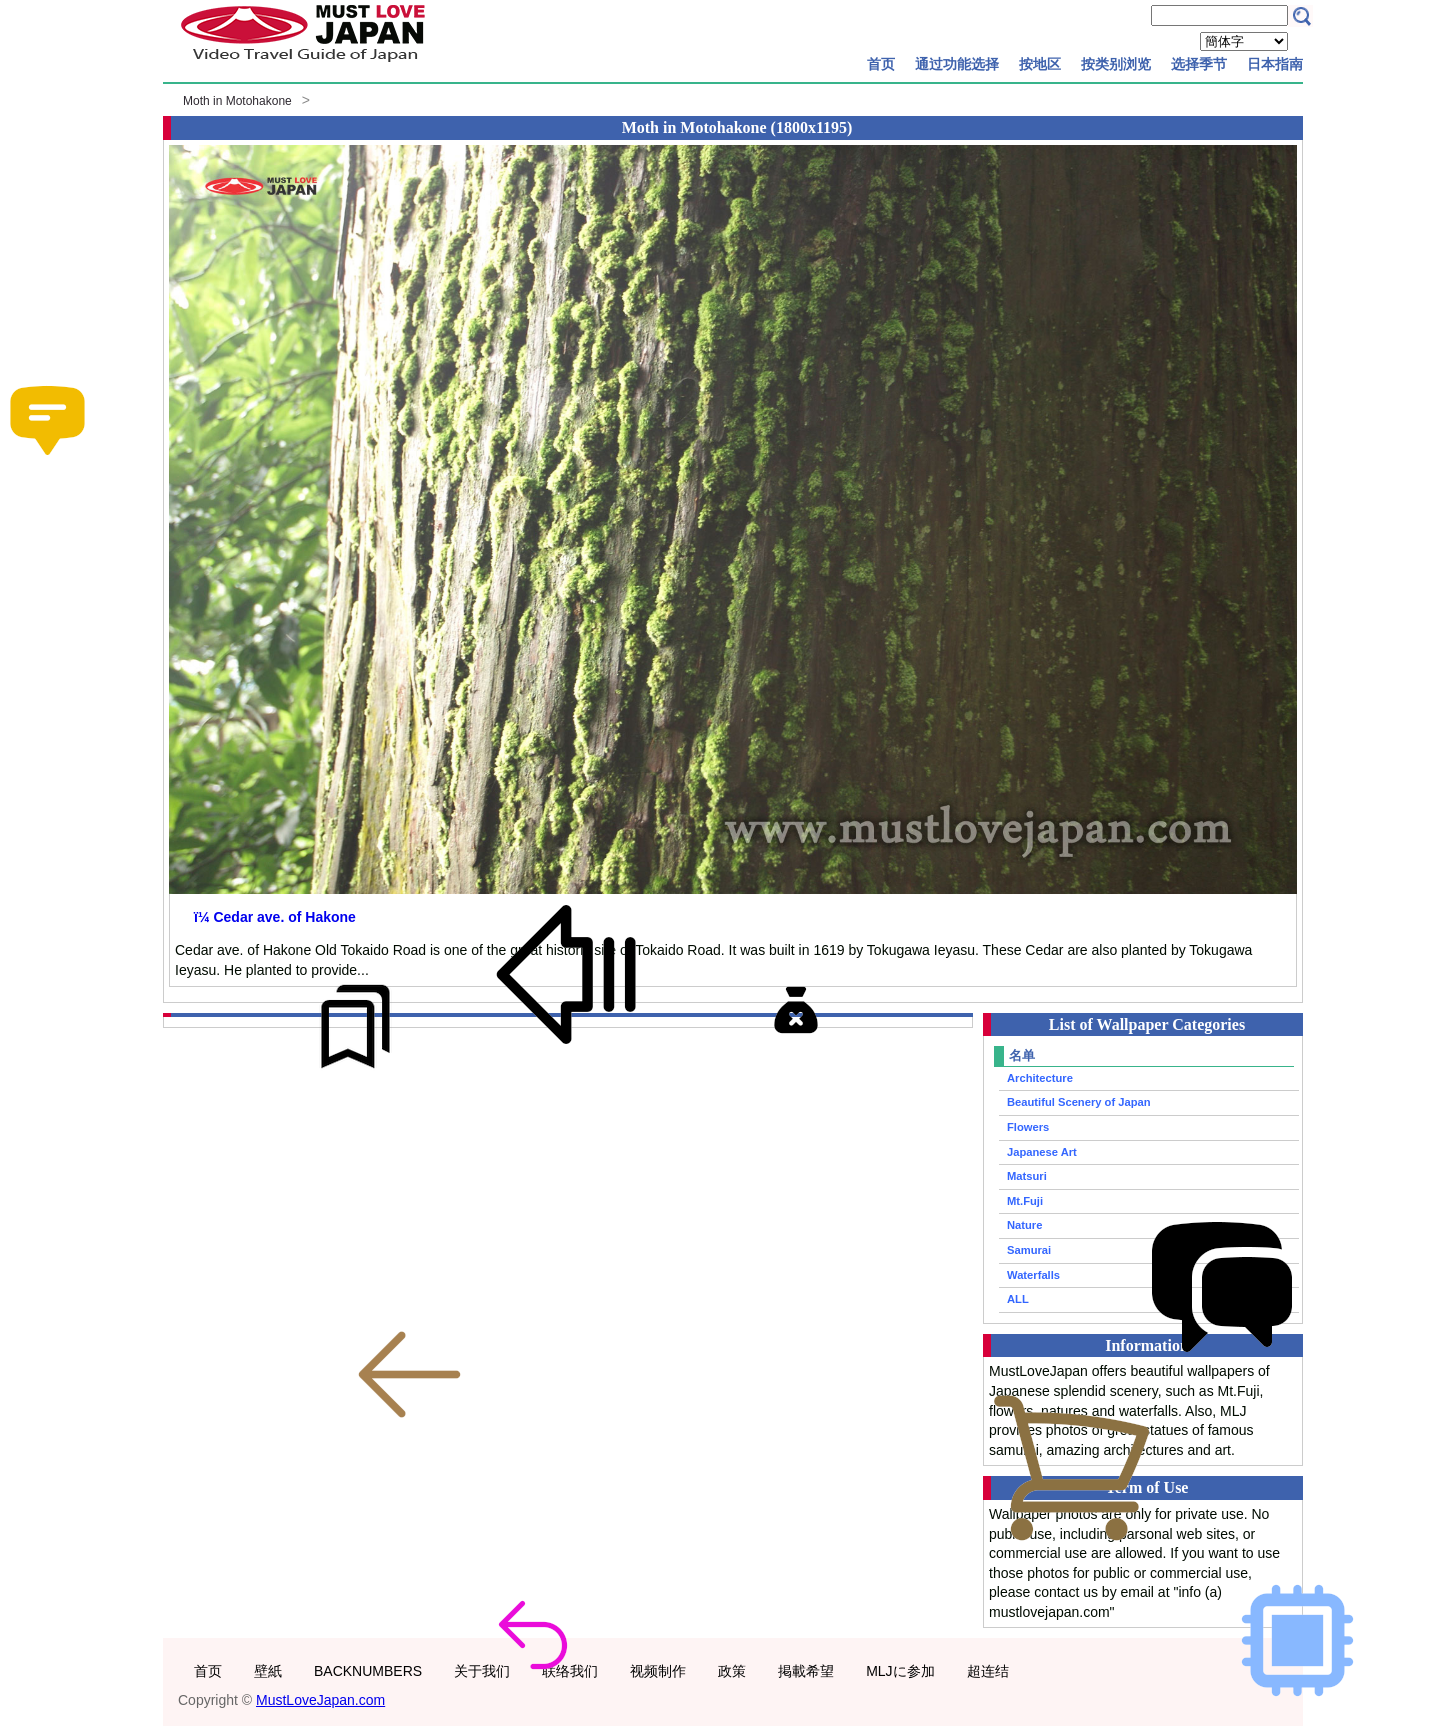 The height and width of the screenshot is (1726, 1456). What do you see at coordinates (1072, 1468) in the screenshot?
I see `view your shopping cart` at bounding box center [1072, 1468].